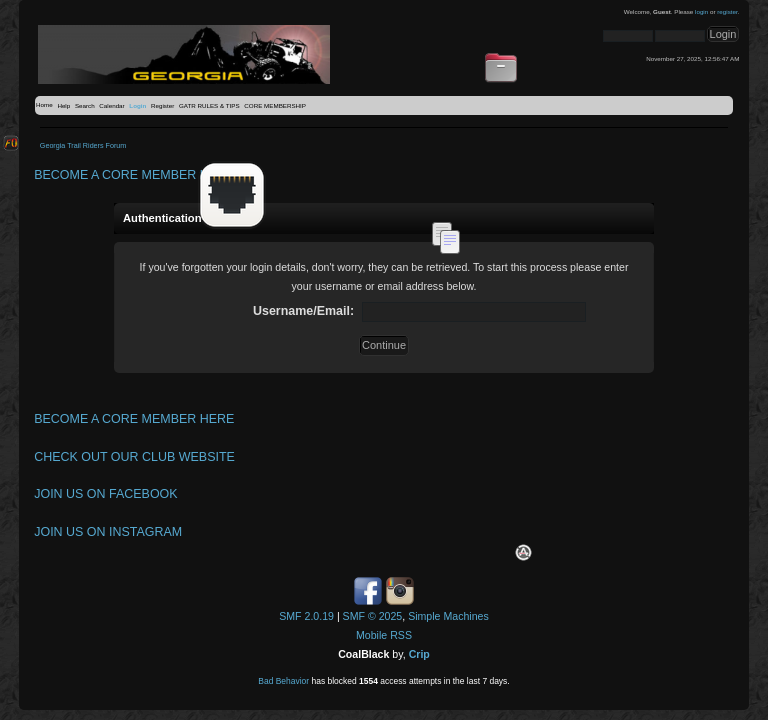 This screenshot has width=768, height=720. I want to click on open ethernet network preferences, so click(232, 195).